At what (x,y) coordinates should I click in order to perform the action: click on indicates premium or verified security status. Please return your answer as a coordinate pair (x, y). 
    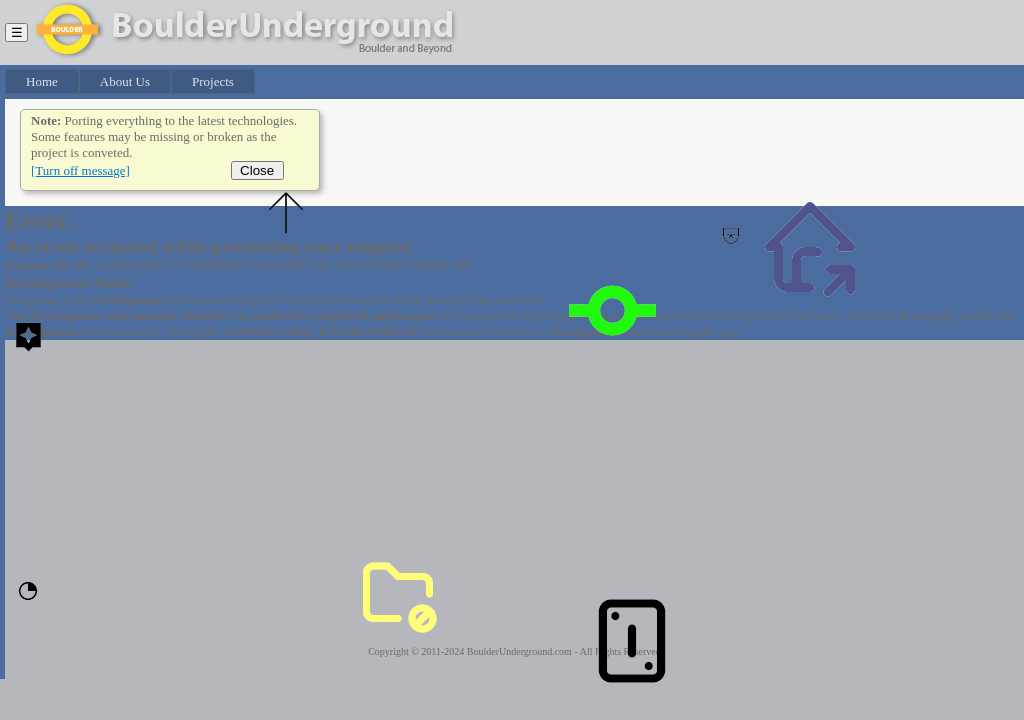
    Looking at the image, I should click on (731, 235).